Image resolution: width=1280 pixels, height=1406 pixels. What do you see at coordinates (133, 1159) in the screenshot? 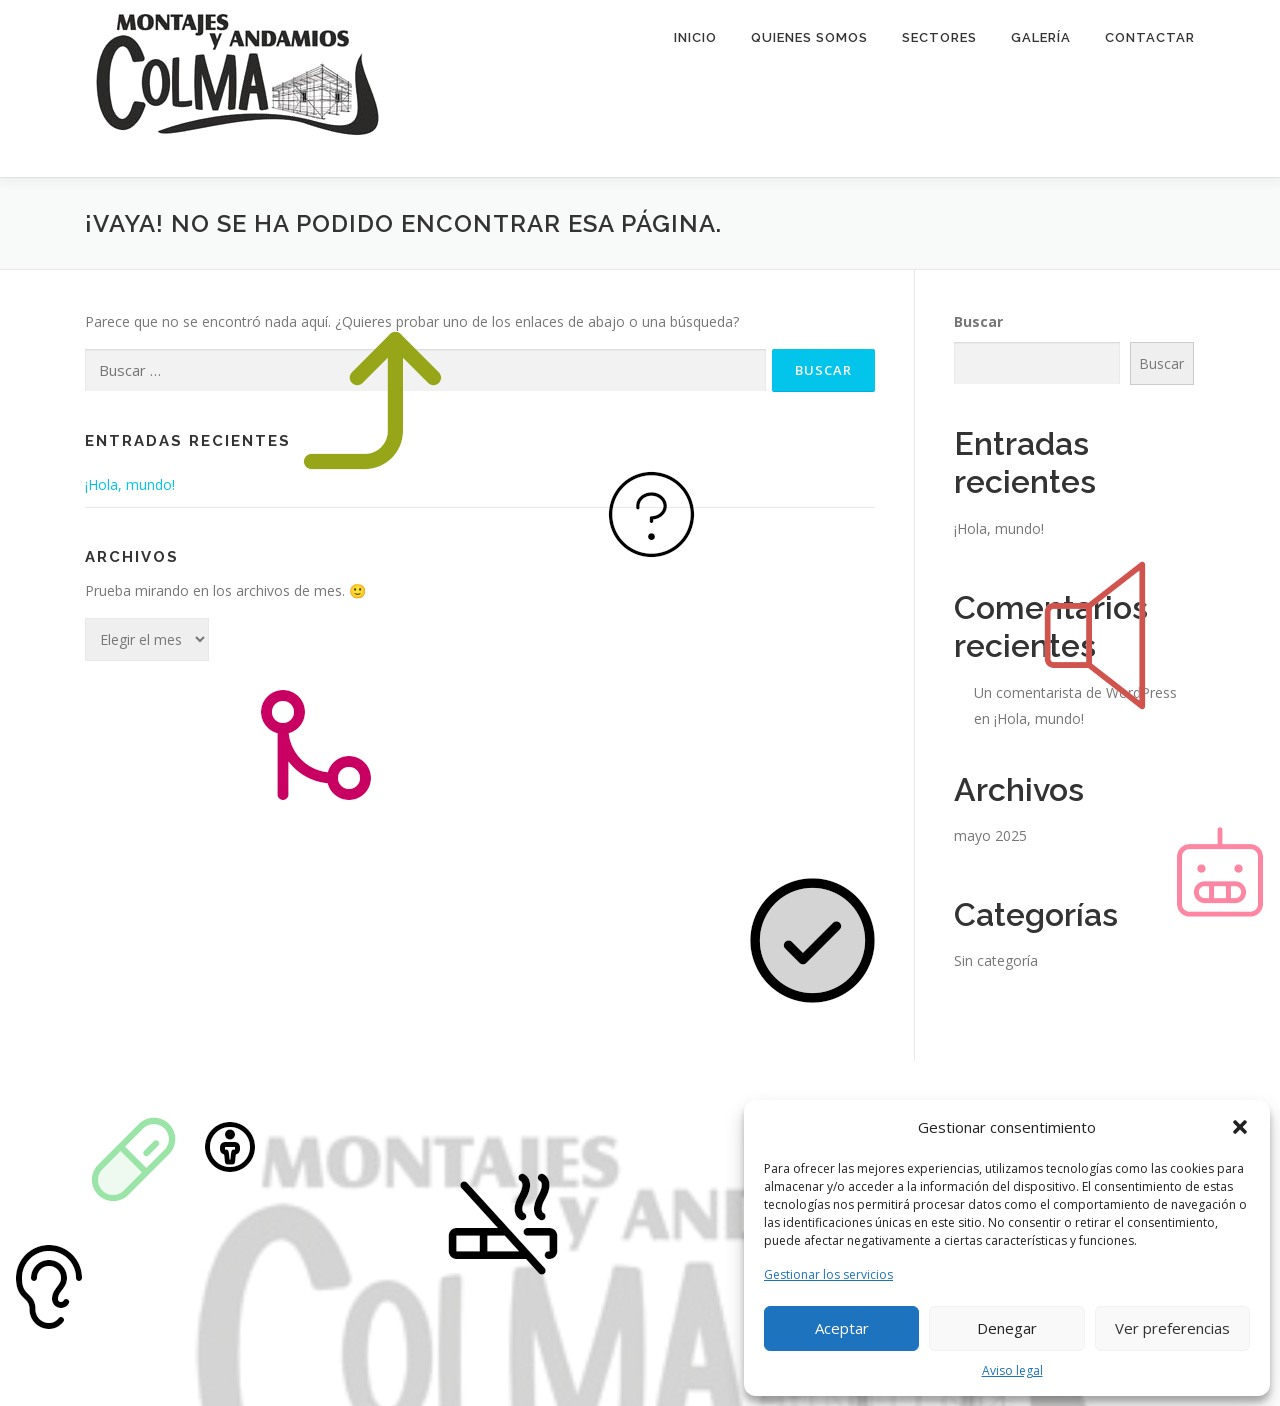
I see `view medication information` at bounding box center [133, 1159].